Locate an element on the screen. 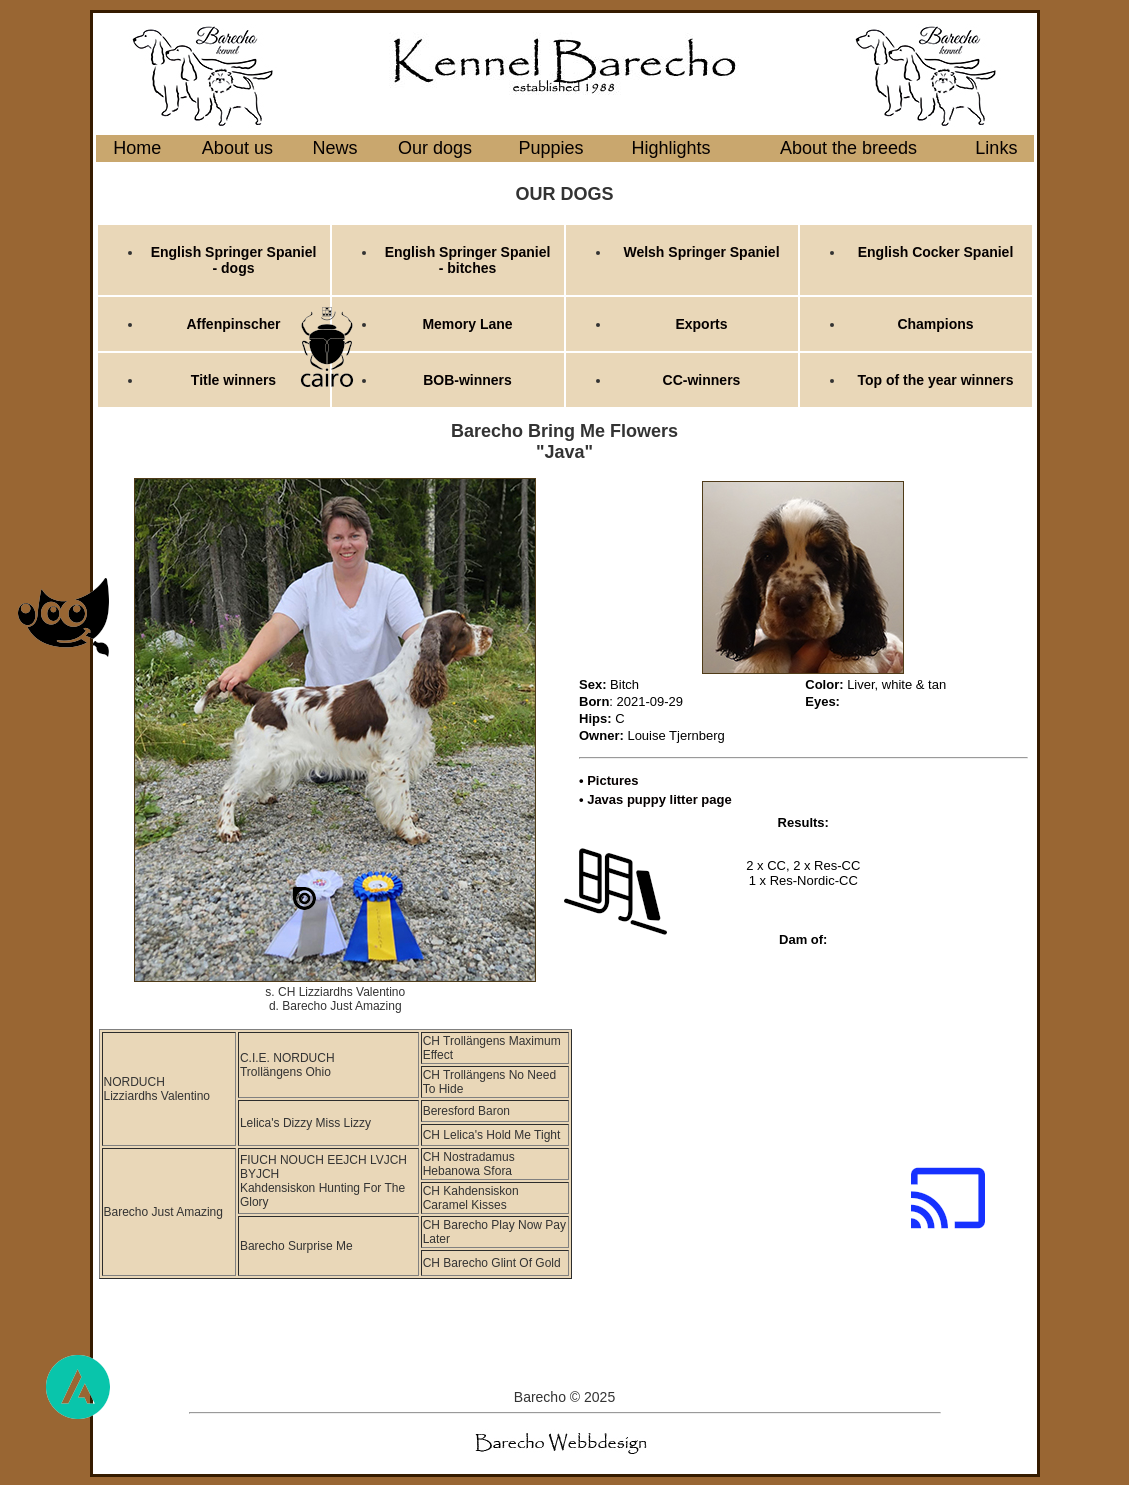  Cairo graphics library logo is located at coordinates (327, 347).